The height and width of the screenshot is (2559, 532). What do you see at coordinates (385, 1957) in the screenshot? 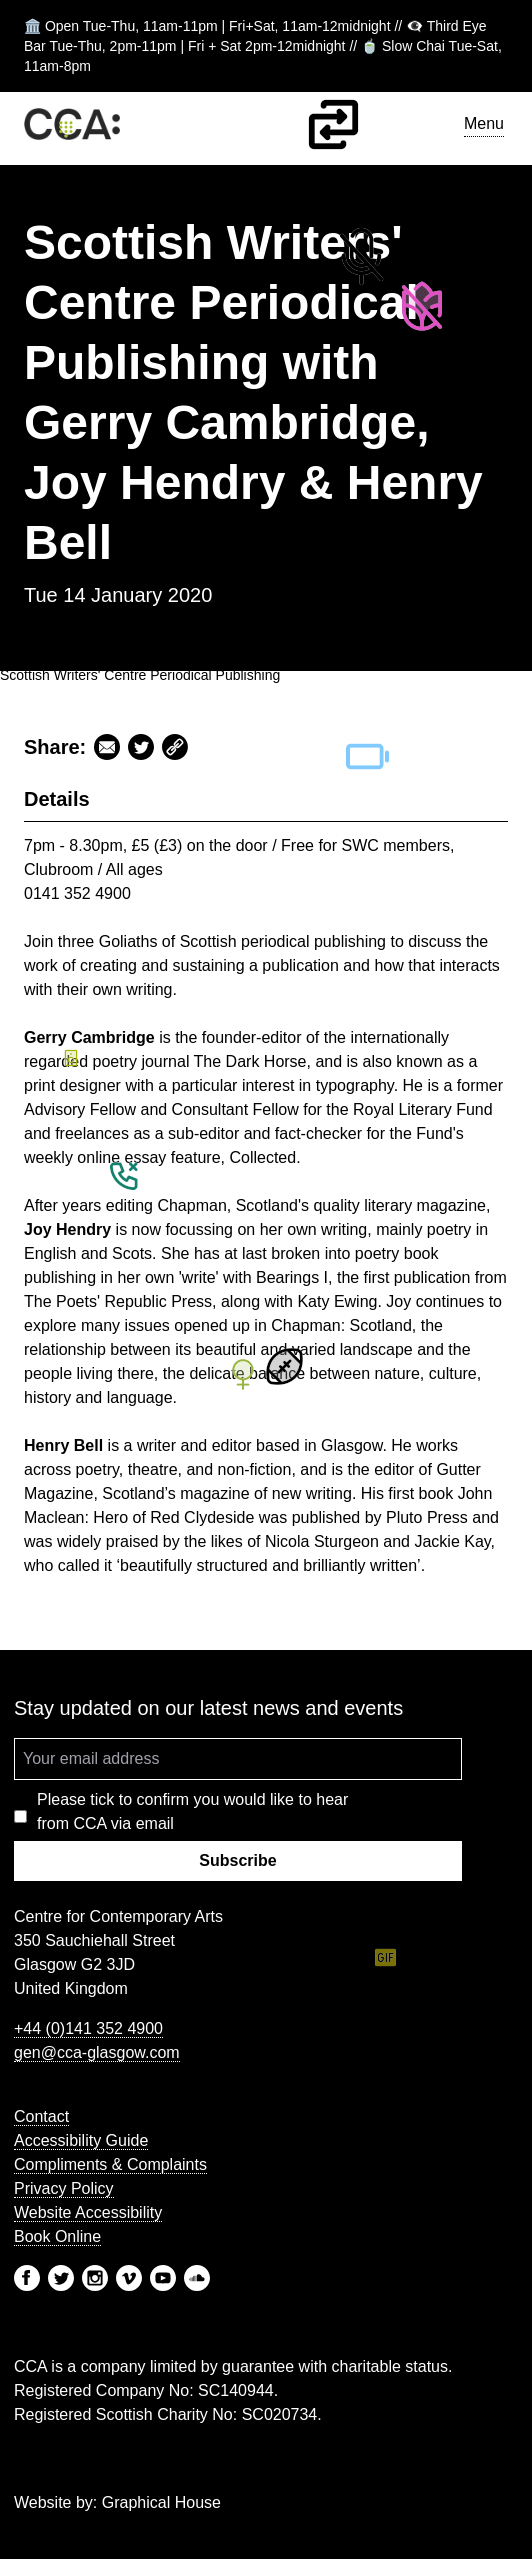
I see `insert a GIF into your message` at bounding box center [385, 1957].